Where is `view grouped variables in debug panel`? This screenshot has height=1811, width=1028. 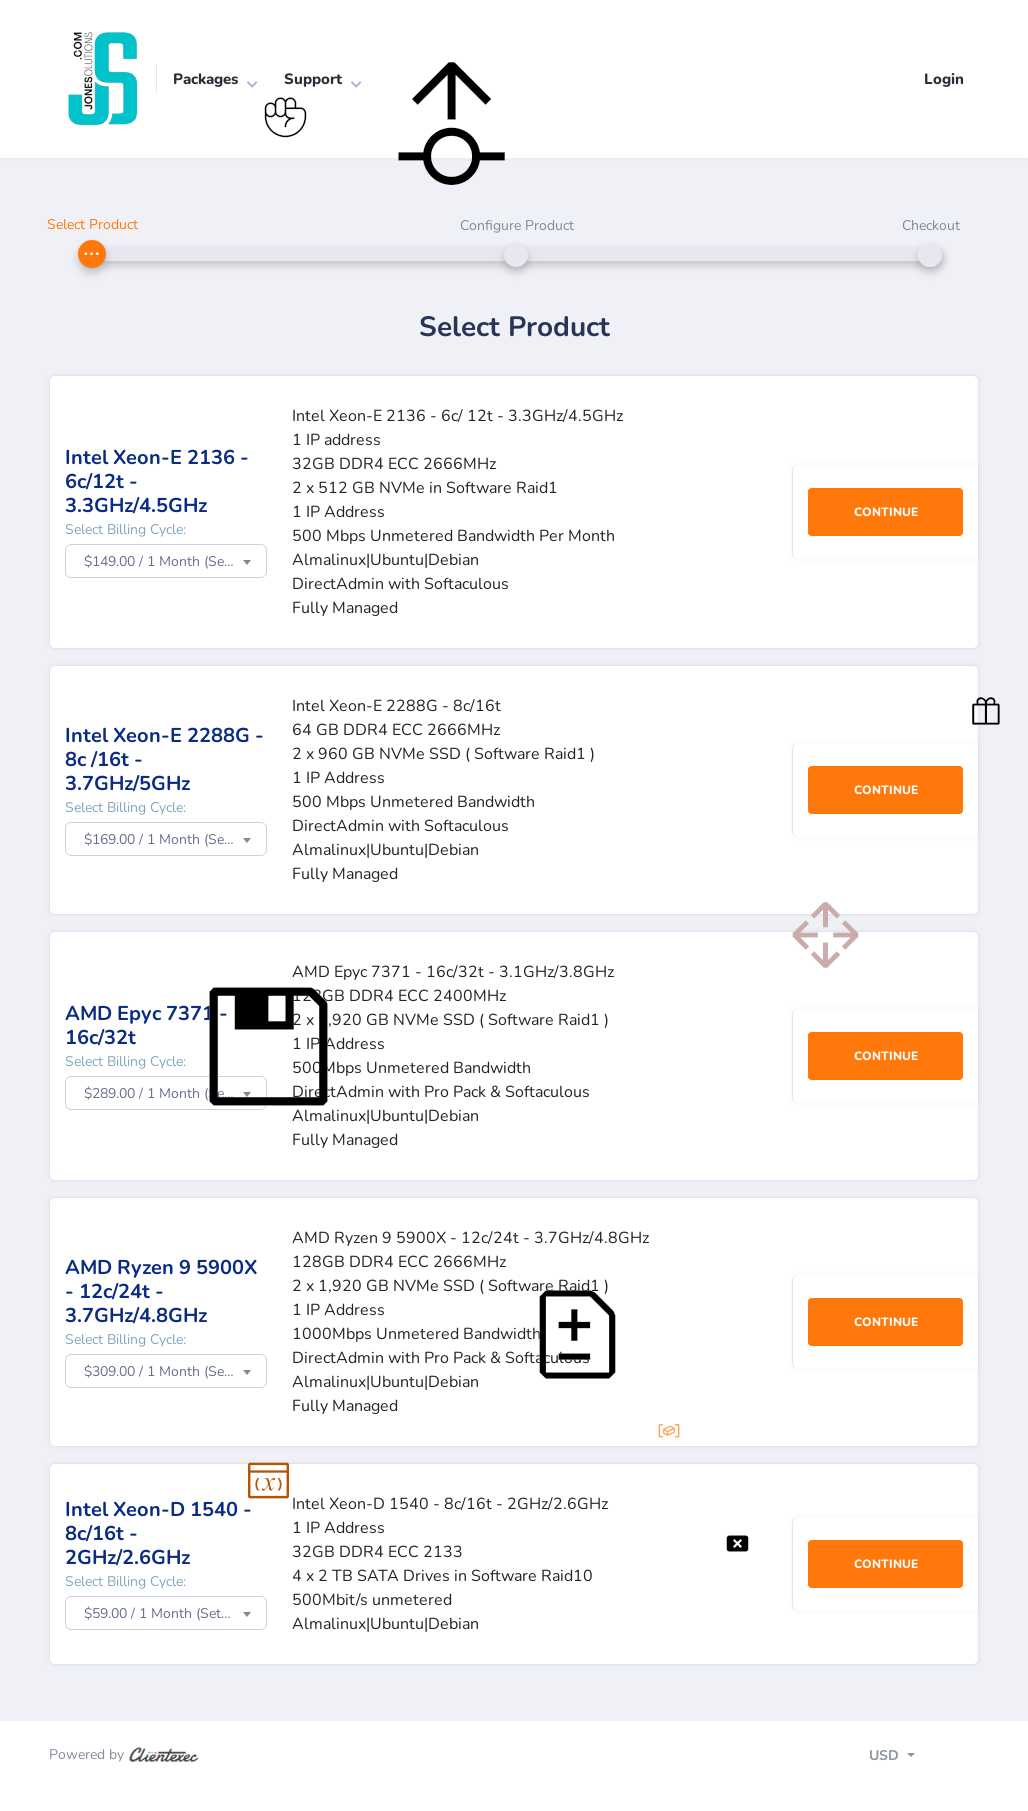
view grouped variables in debug panel is located at coordinates (268, 1480).